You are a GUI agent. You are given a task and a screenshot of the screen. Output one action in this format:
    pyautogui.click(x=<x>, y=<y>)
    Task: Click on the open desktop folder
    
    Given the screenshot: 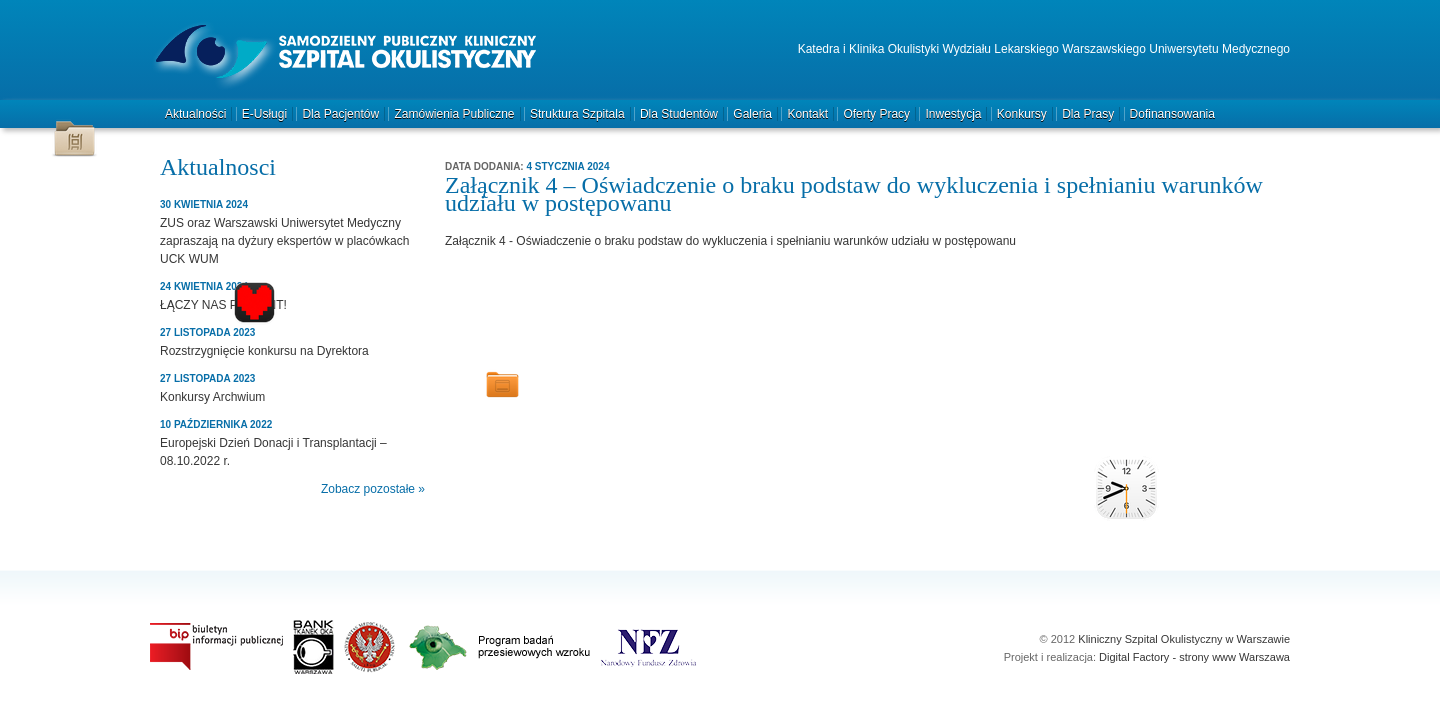 What is the action you would take?
    pyautogui.click(x=502, y=384)
    